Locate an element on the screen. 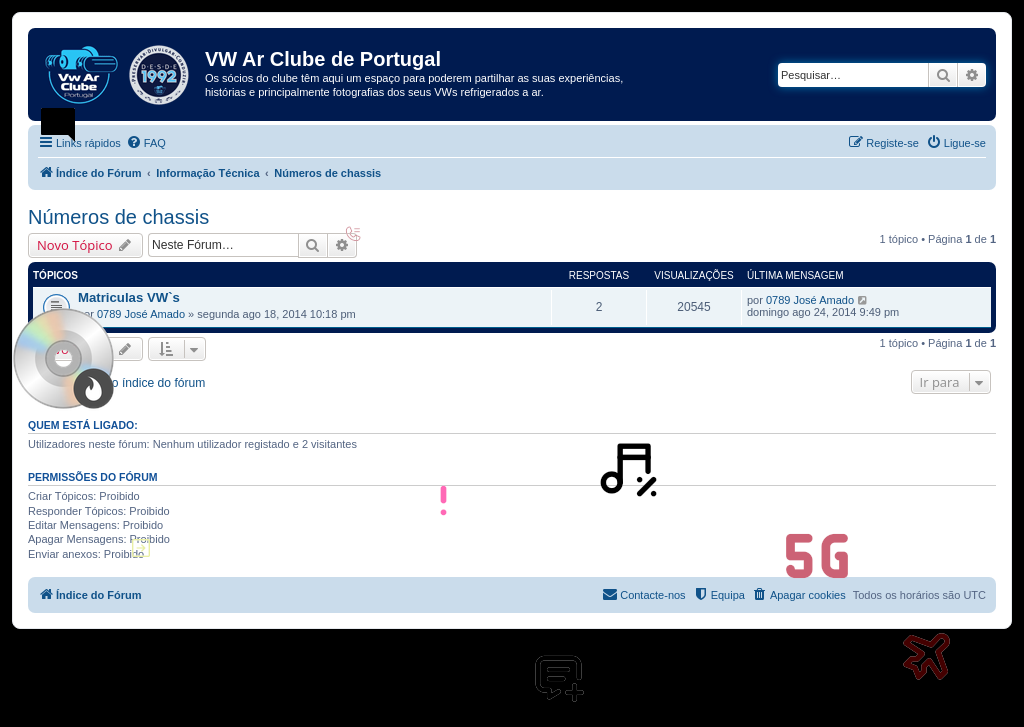 Image resolution: width=1024 pixels, height=727 pixels. open comments section is located at coordinates (58, 125).